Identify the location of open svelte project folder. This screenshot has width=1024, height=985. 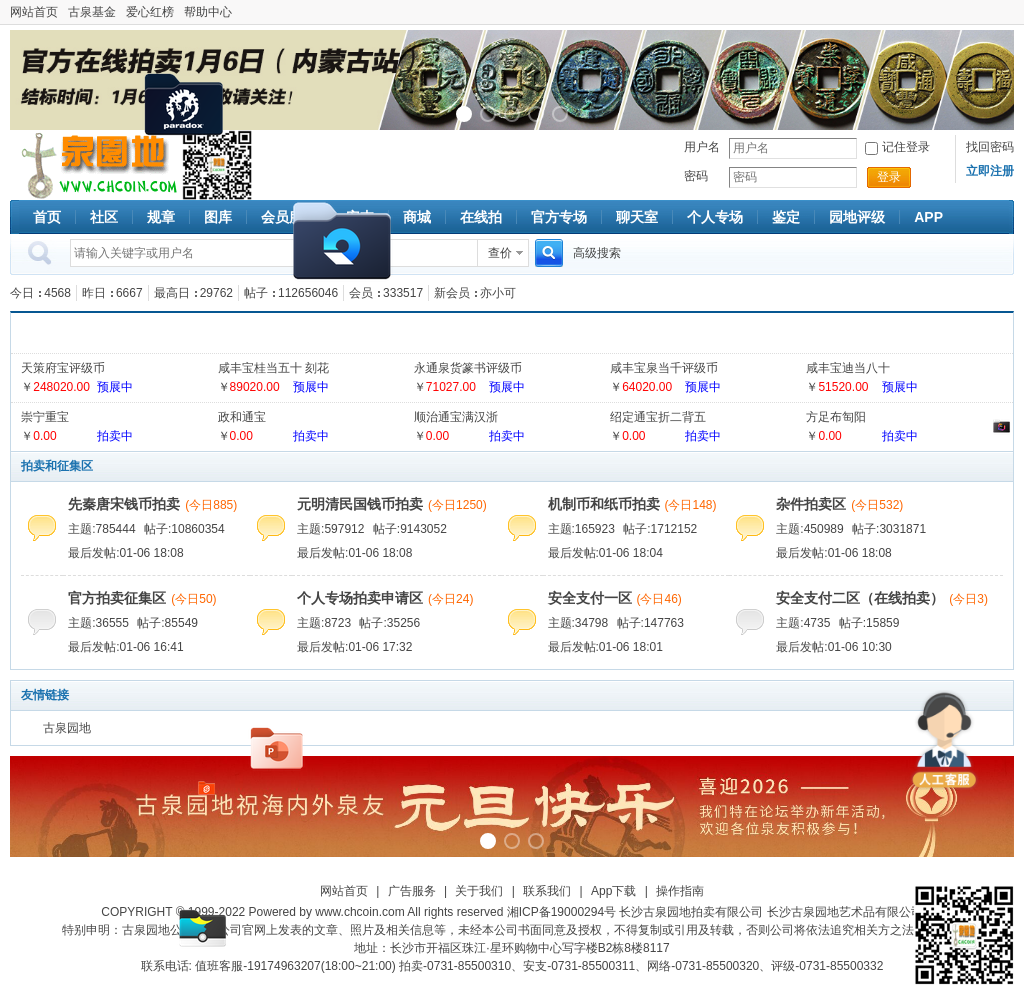
(206, 788).